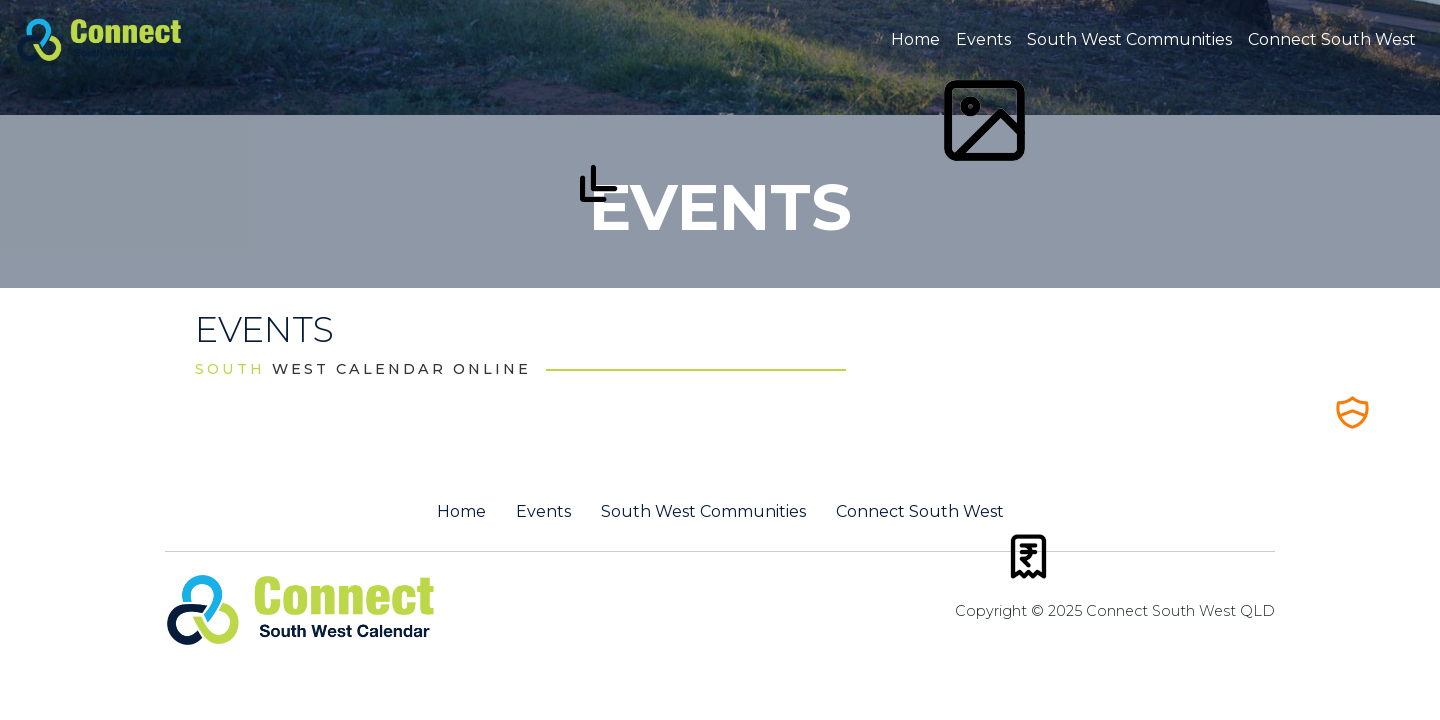  Describe the element at coordinates (1028, 556) in the screenshot. I see `view receipt or transaction in rupees` at that location.